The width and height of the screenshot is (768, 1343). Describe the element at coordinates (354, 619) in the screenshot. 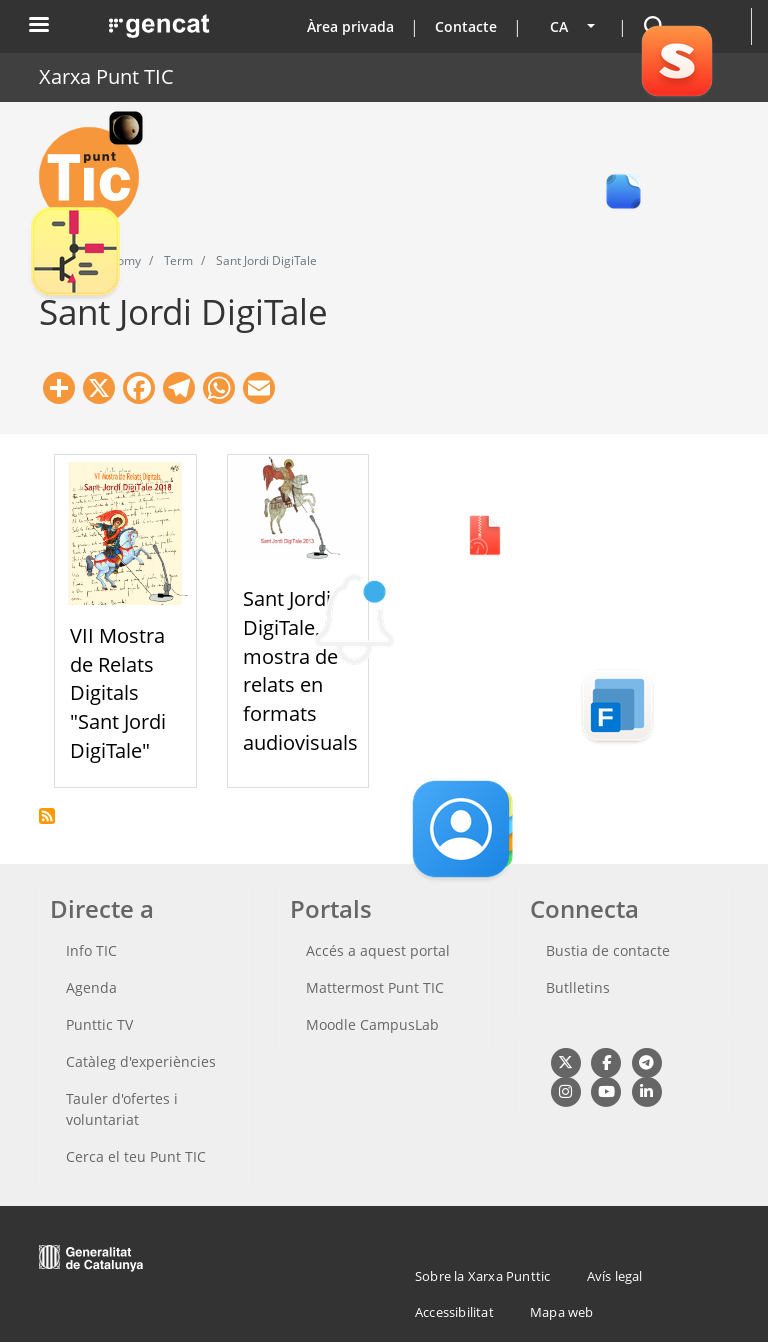

I see `indicates new notifications available` at that location.